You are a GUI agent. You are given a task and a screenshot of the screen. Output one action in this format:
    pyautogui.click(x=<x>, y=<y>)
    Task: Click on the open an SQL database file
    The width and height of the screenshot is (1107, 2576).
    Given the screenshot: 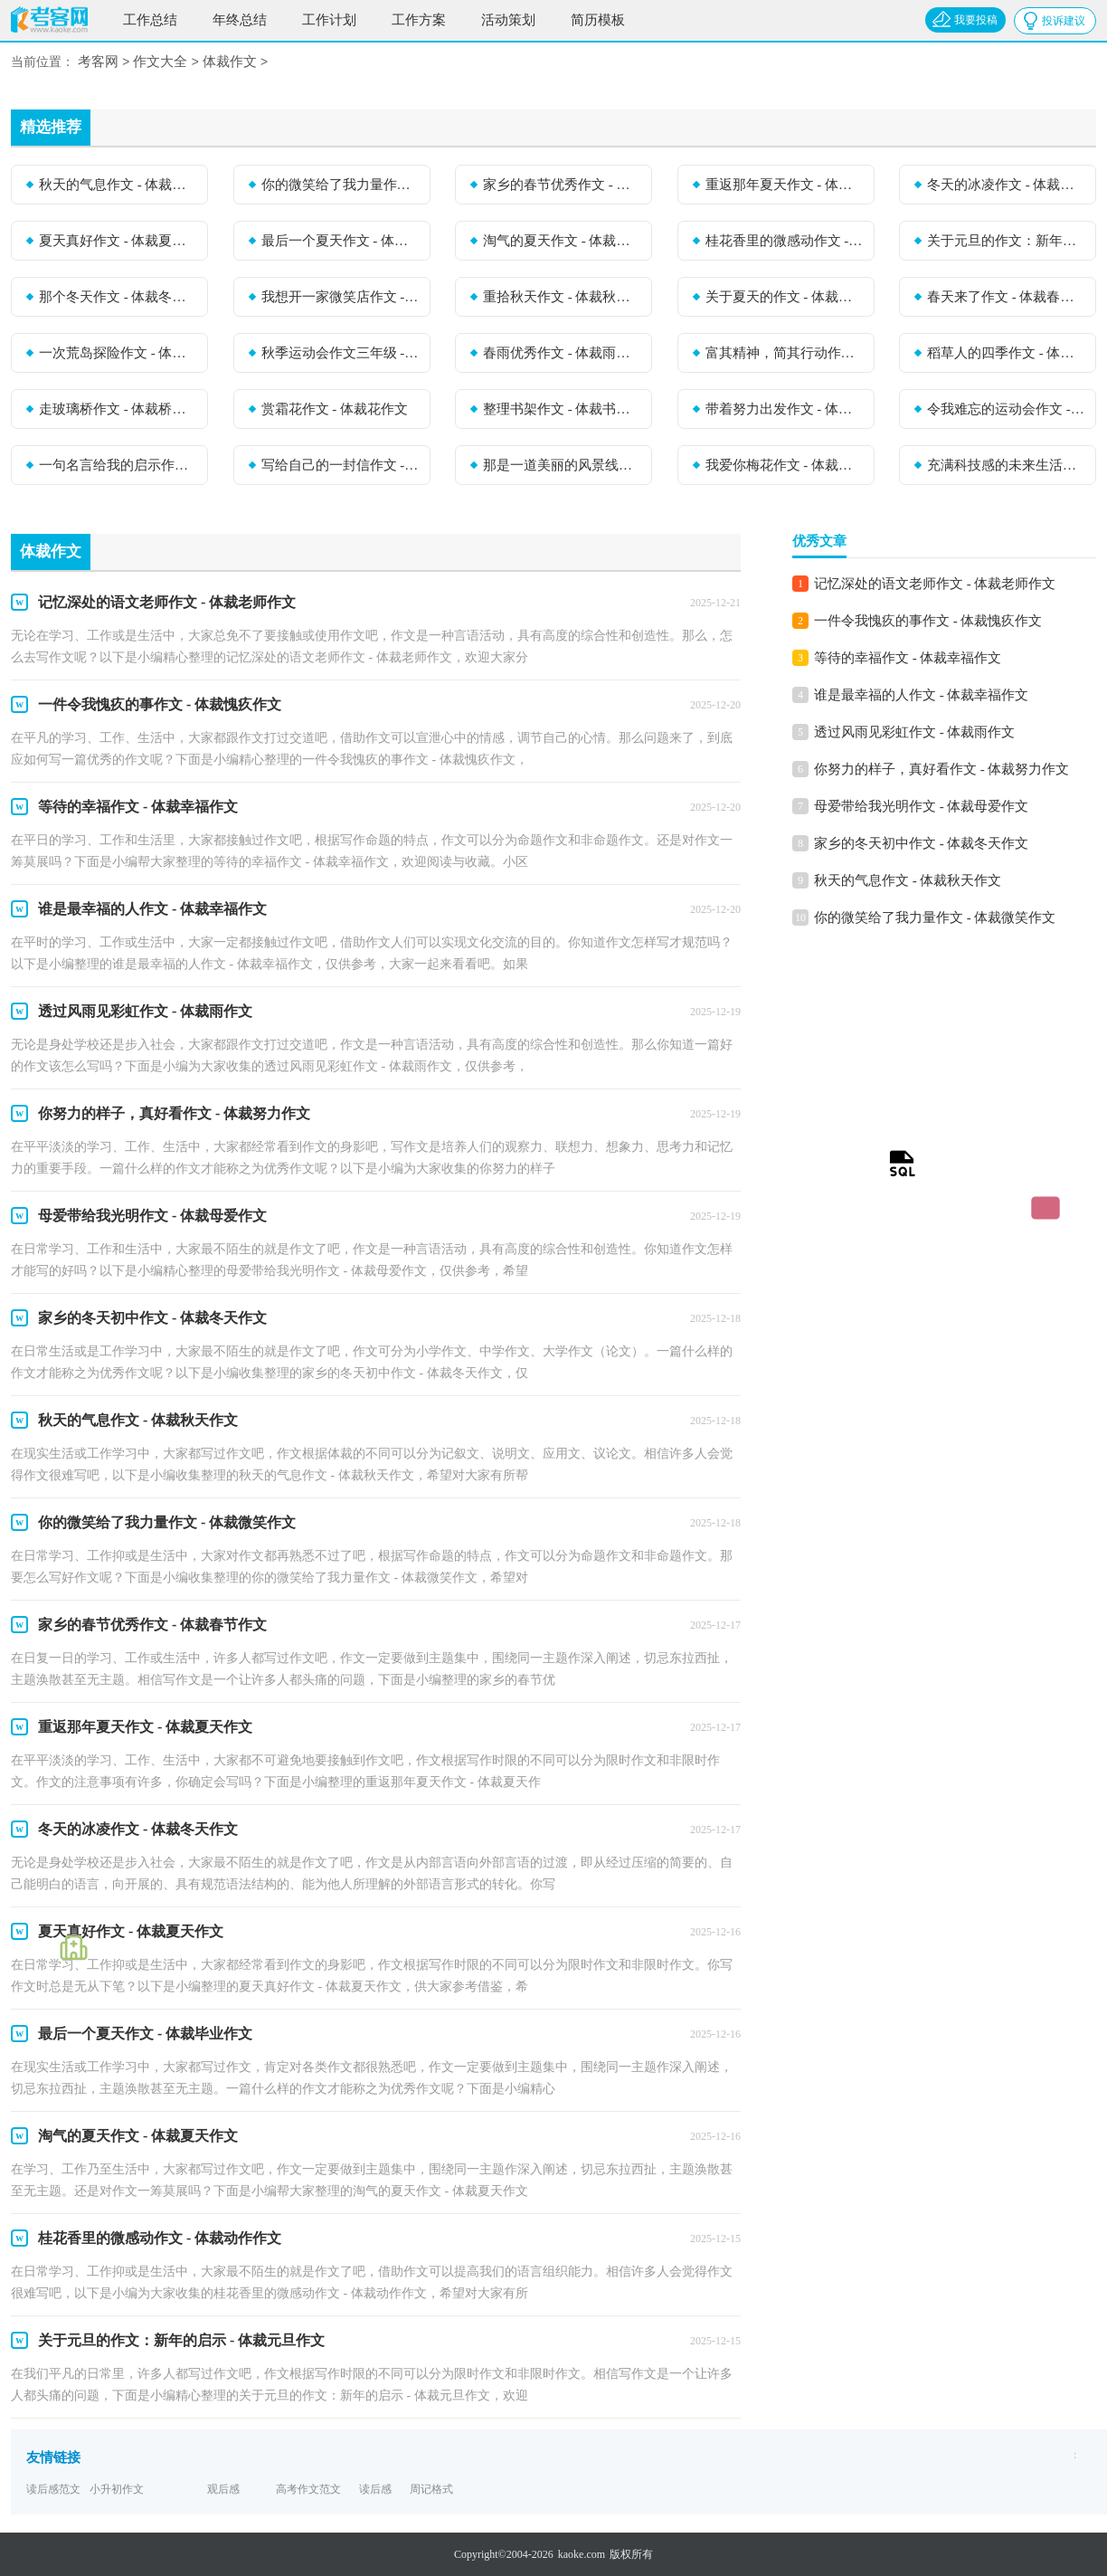 What is the action you would take?
    pyautogui.click(x=902, y=1164)
    